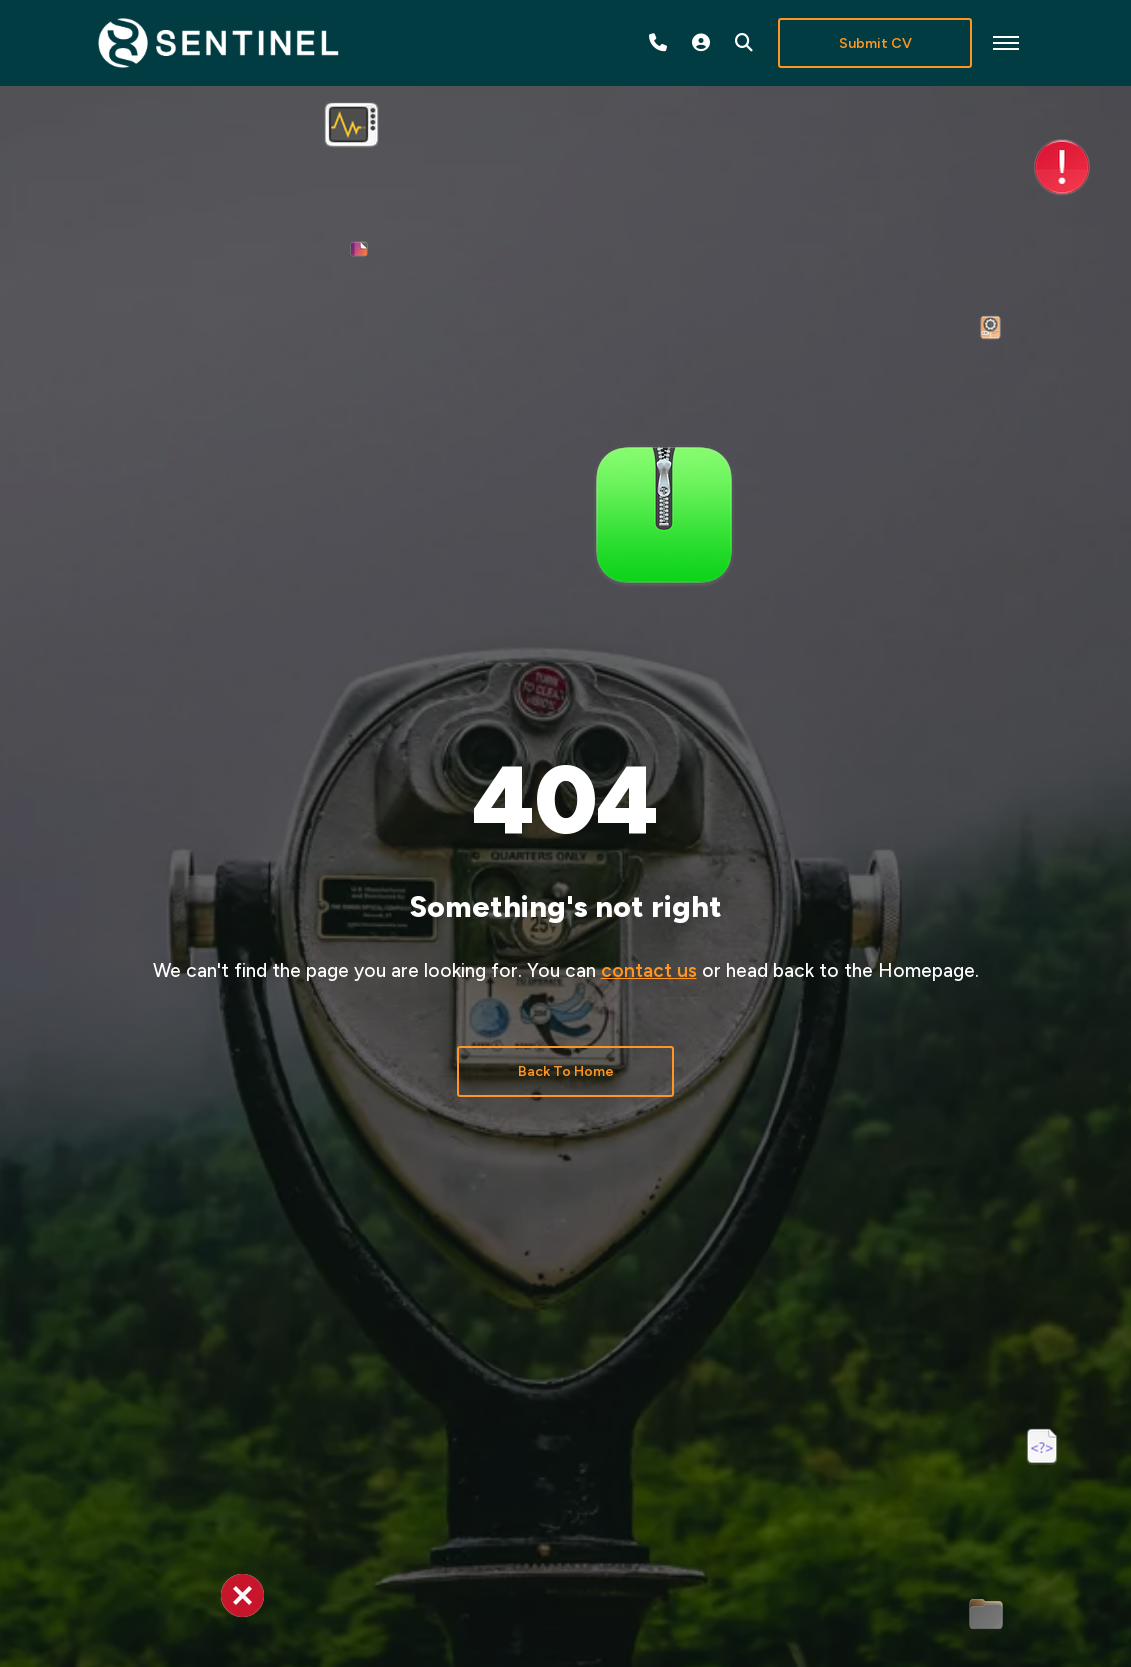  What do you see at coordinates (990, 327) in the screenshot?
I see `indicates package manager is processing updates` at bounding box center [990, 327].